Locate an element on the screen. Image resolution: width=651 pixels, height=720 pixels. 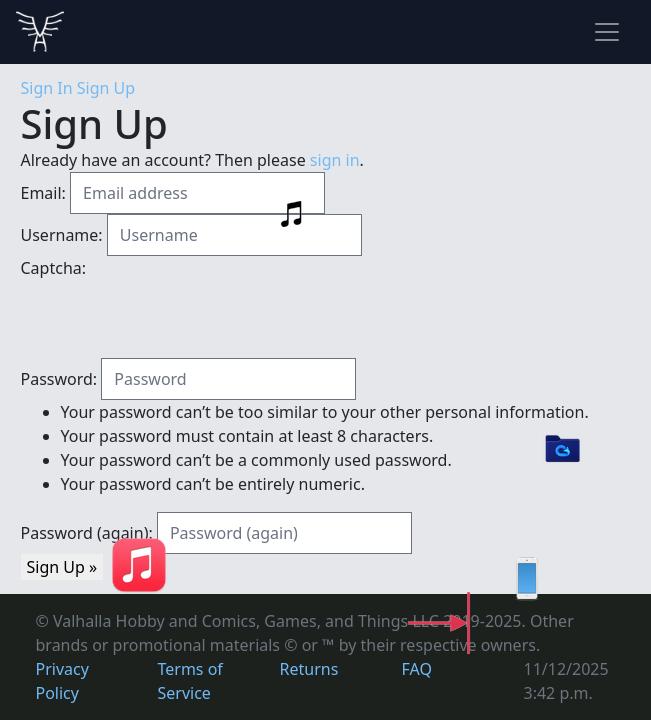
open apple music app is located at coordinates (139, 565).